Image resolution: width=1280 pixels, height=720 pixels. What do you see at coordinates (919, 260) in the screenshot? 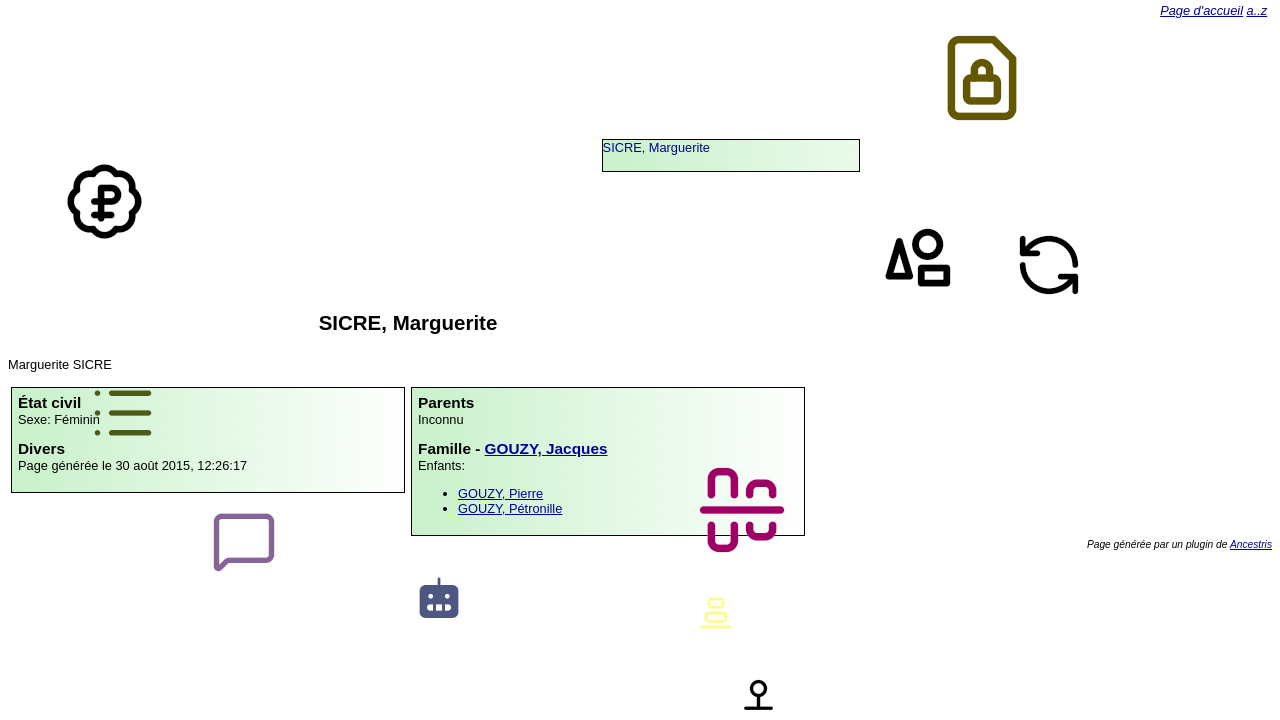
I see `access shape tools or drawing options` at bounding box center [919, 260].